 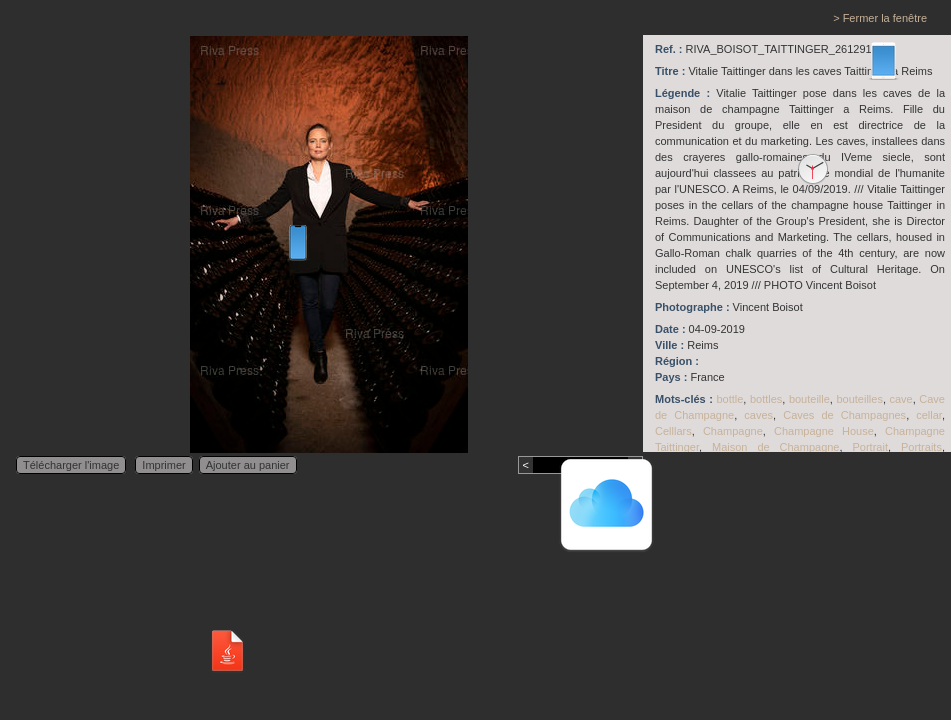 What do you see at coordinates (227, 651) in the screenshot?
I see `java source code file` at bounding box center [227, 651].